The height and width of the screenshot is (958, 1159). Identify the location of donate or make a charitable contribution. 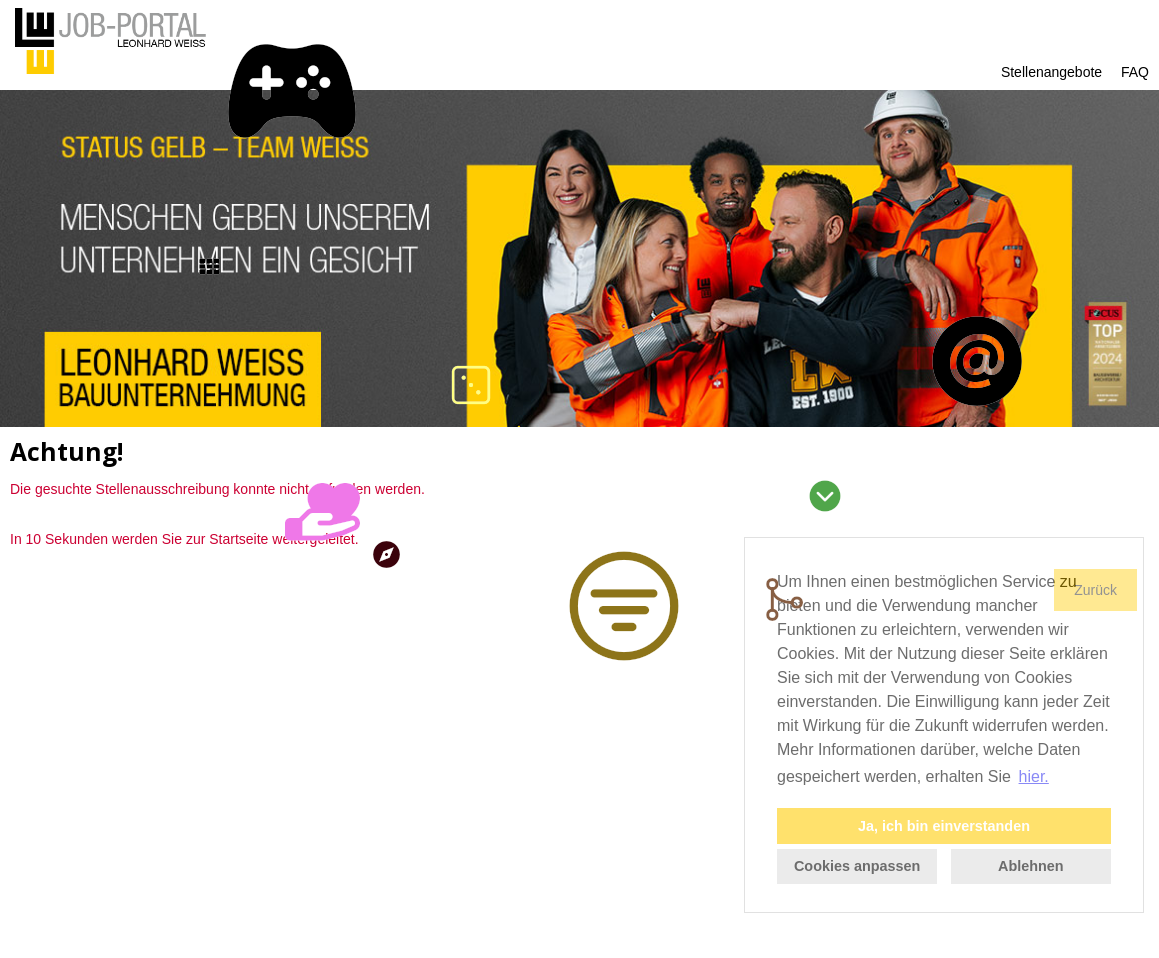
(325, 513).